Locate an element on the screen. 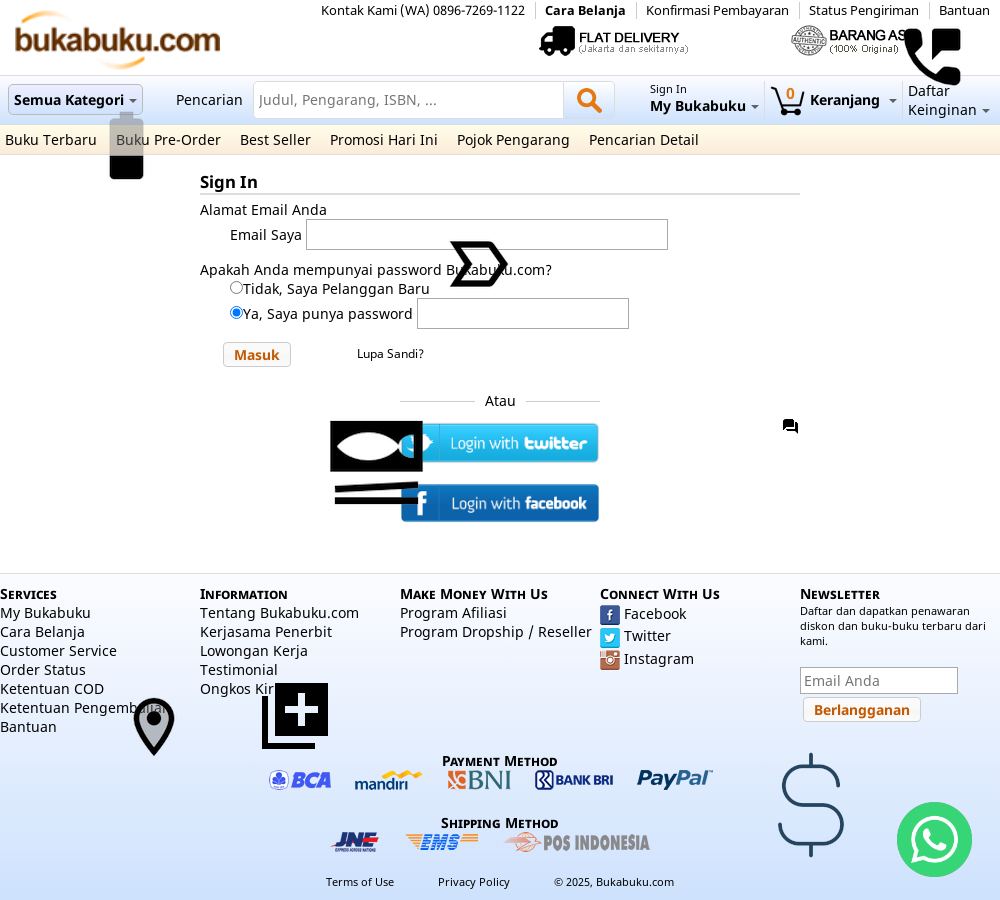 Image resolution: width=1000 pixels, height=900 pixels. add item to your library is located at coordinates (295, 716).